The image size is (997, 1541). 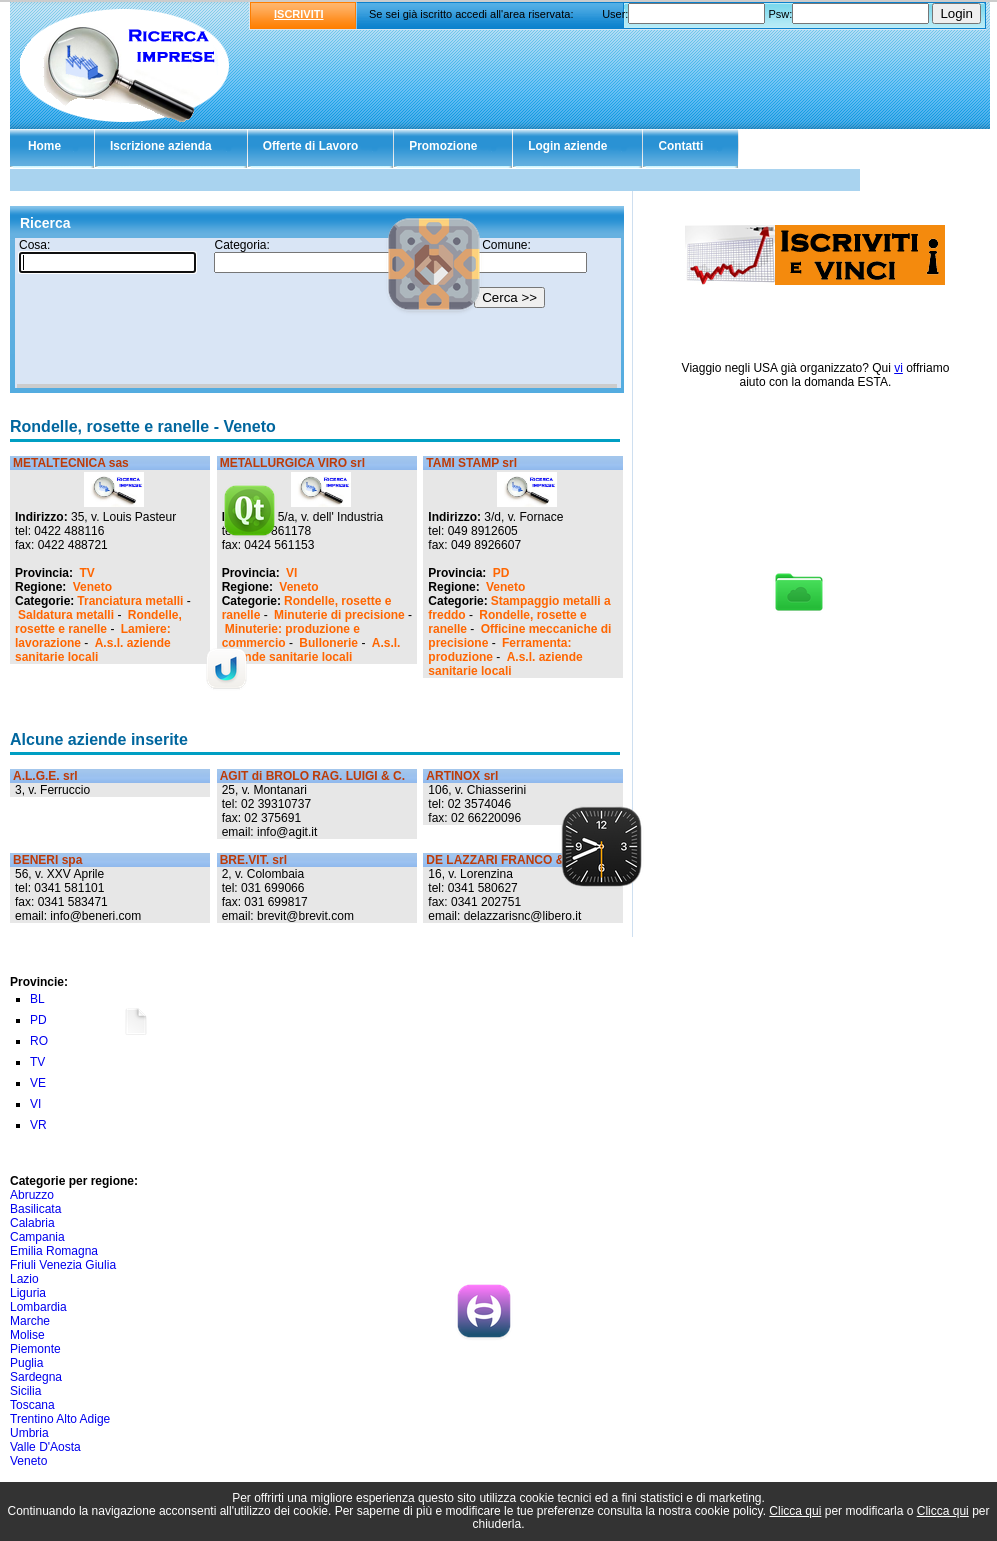 I want to click on access cloud-synced files and folders, so click(x=799, y=592).